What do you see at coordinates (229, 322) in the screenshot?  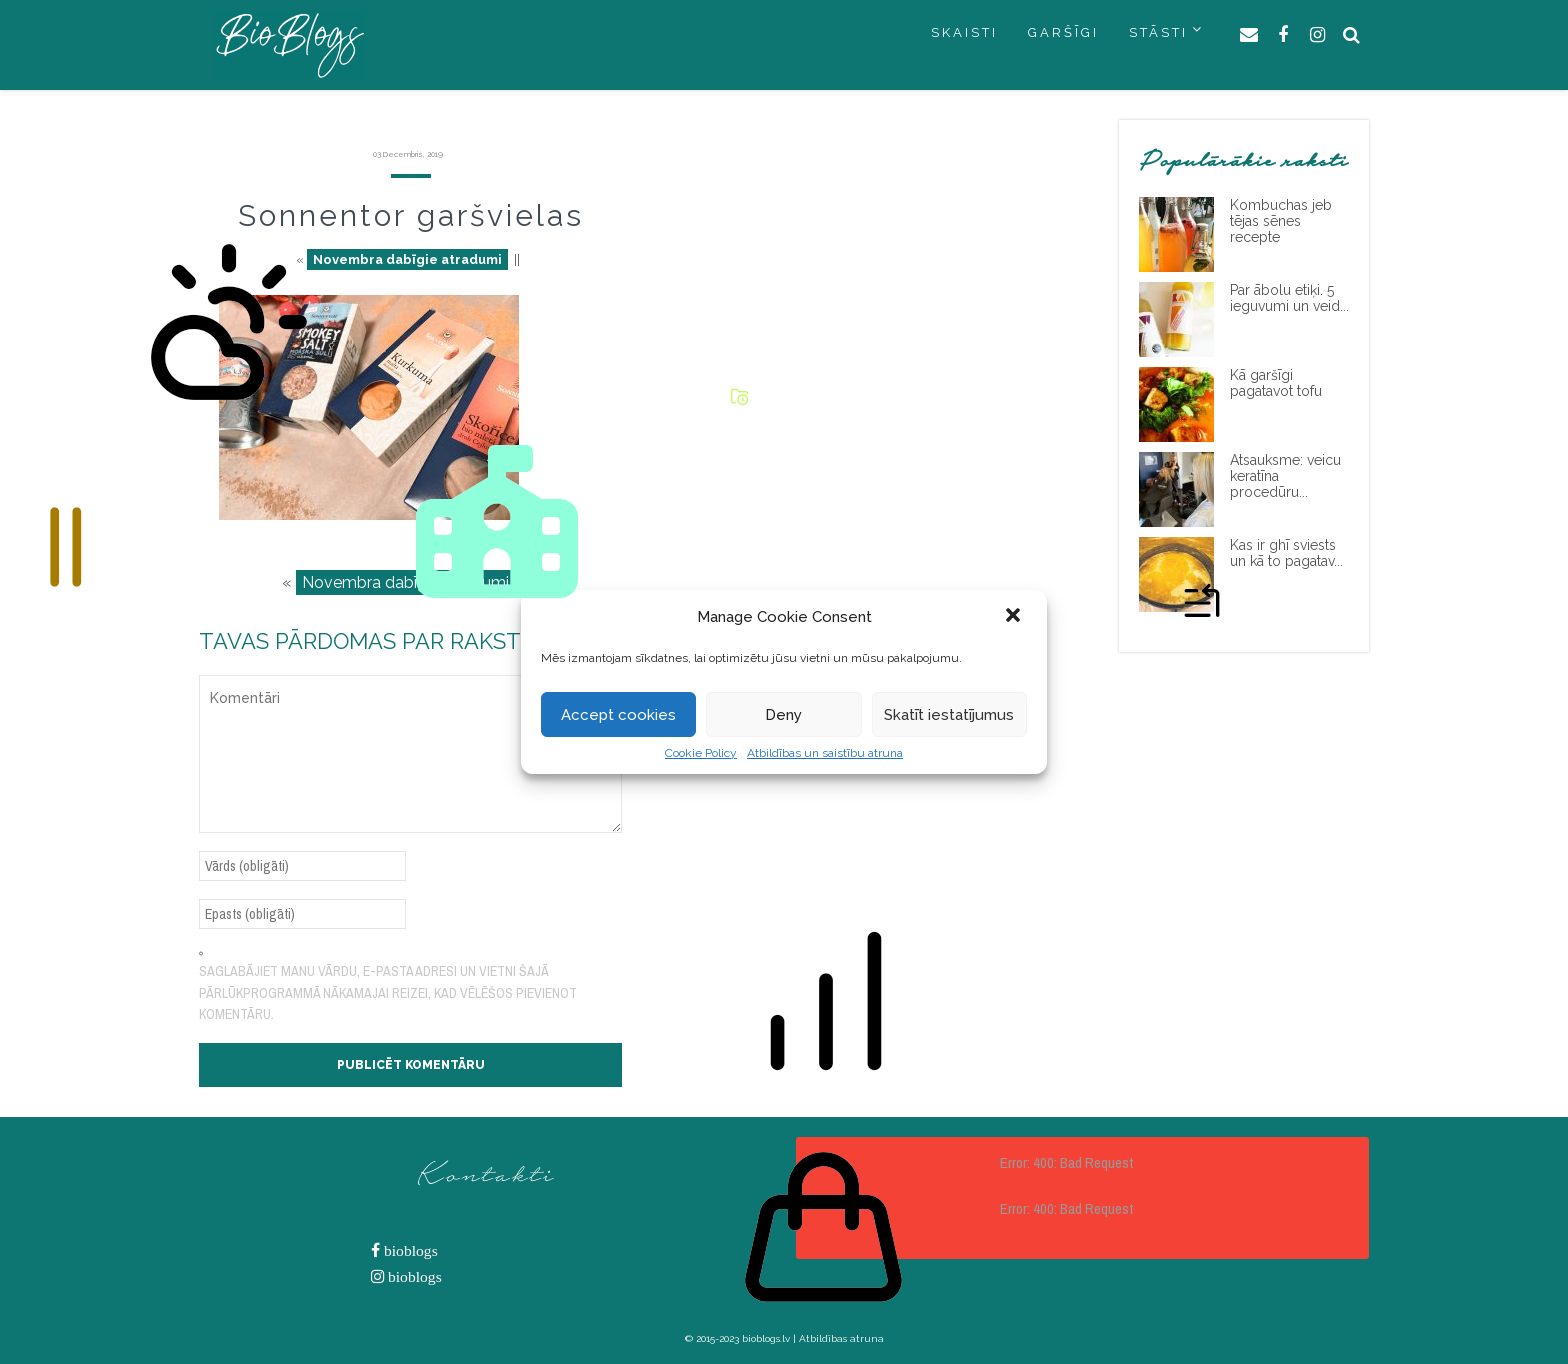 I see `view current weather conditions` at bounding box center [229, 322].